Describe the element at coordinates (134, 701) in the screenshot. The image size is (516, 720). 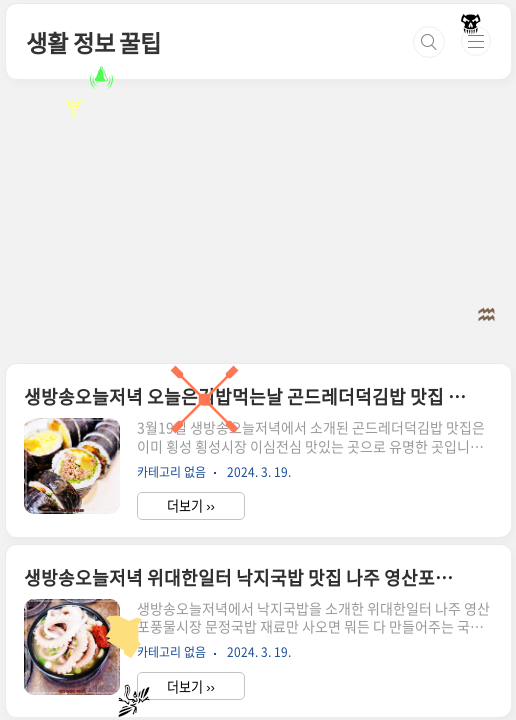
I see `view fossil collection in museum or archaeology game` at that location.